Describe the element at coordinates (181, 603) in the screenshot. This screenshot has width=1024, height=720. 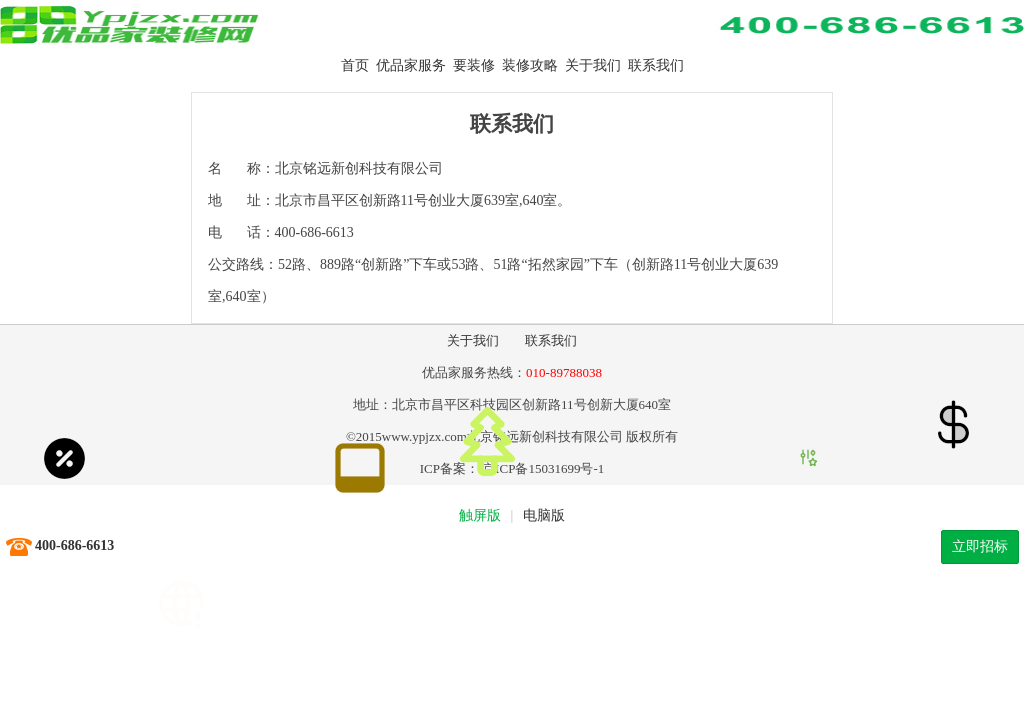
I see `indicates a global network or internet connection issue` at that location.